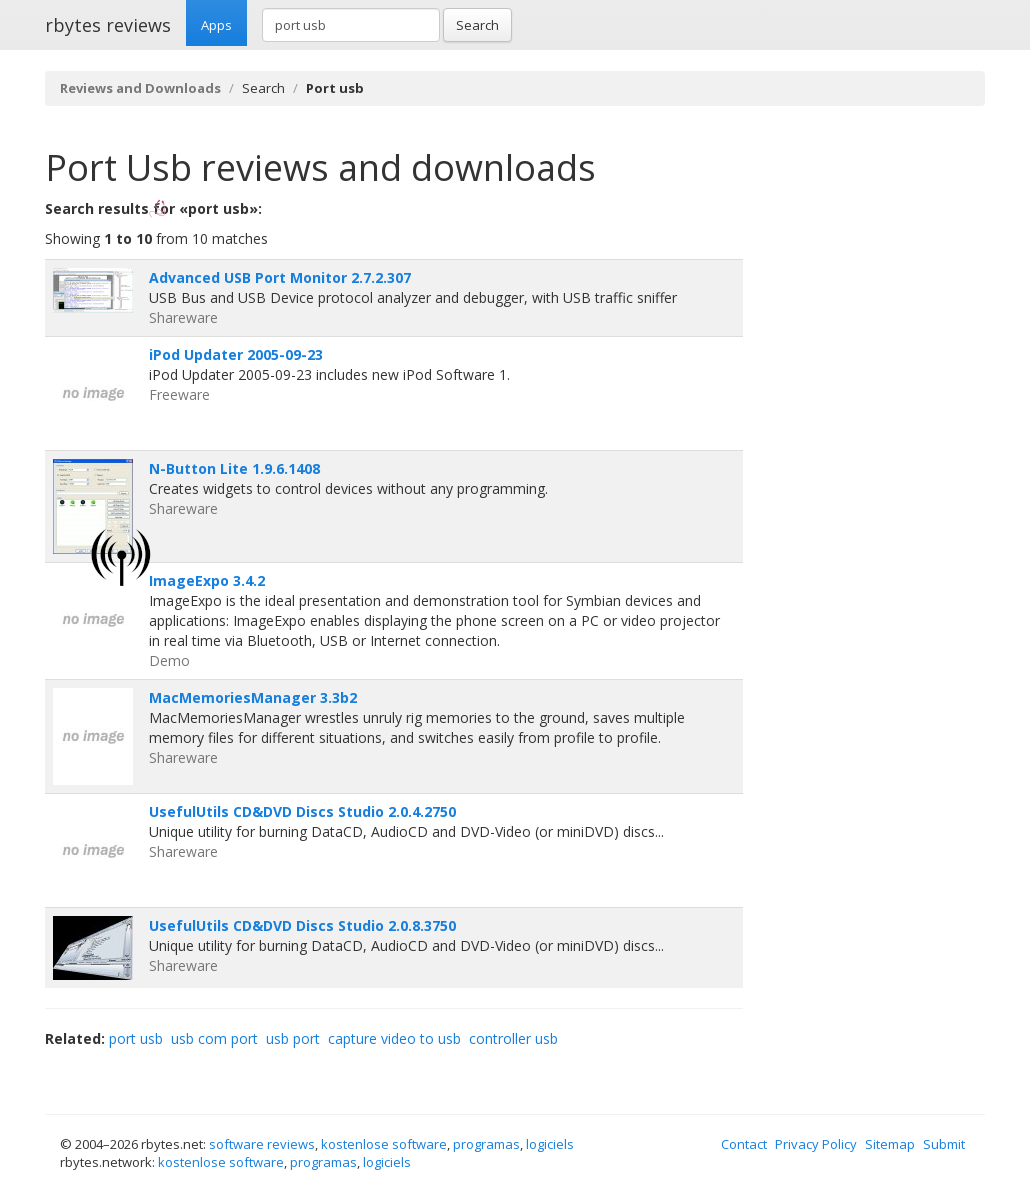  Describe the element at coordinates (121, 556) in the screenshot. I see `indicates active signal or broadcast status` at that location.